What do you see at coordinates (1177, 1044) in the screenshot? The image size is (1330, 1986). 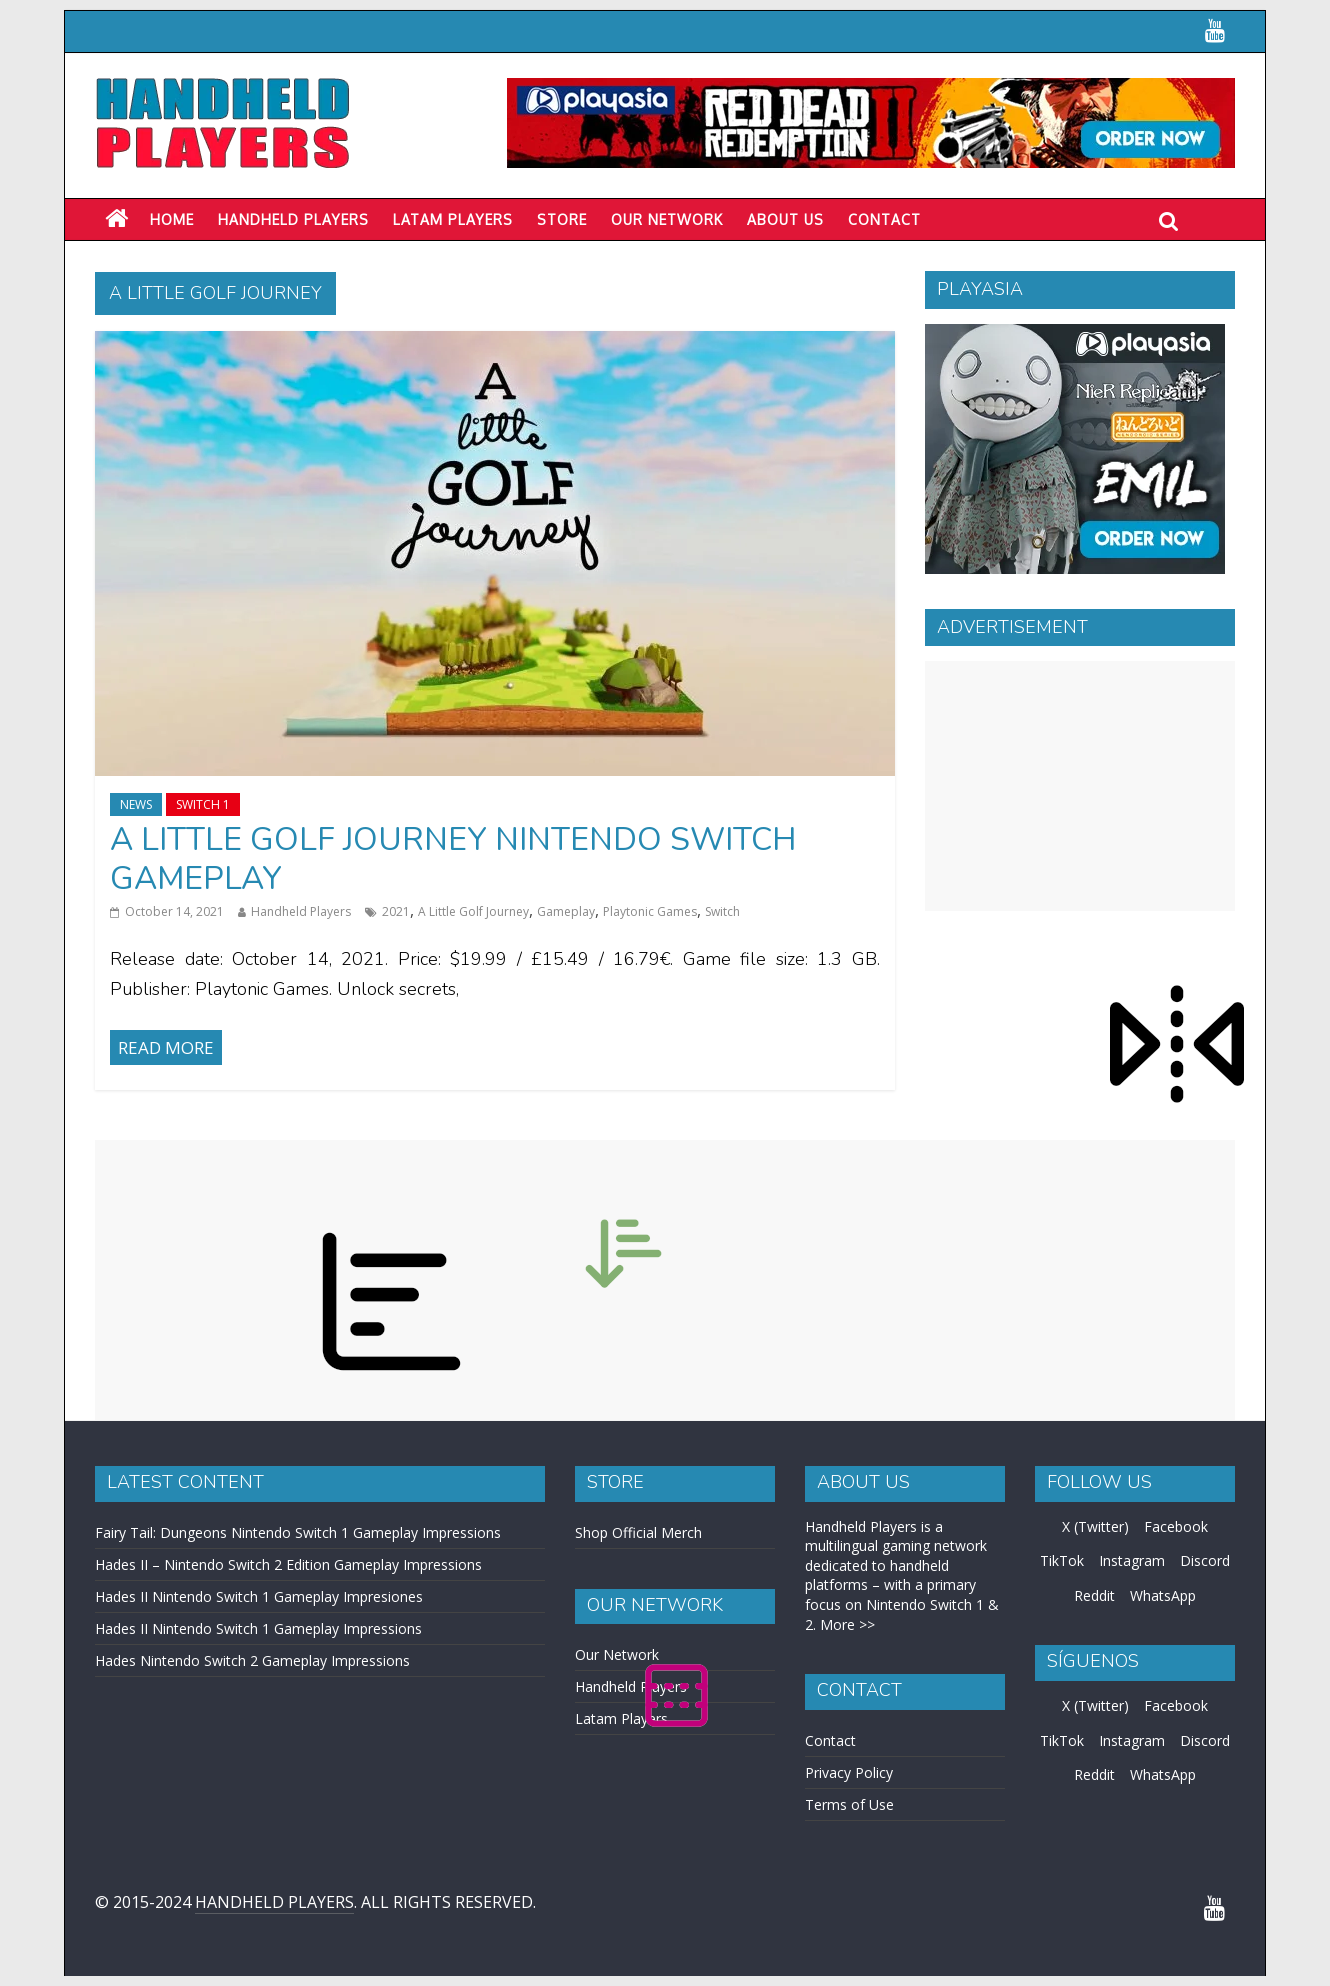 I see `mirror or flip content horizontally` at bounding box center [1177, 1044].